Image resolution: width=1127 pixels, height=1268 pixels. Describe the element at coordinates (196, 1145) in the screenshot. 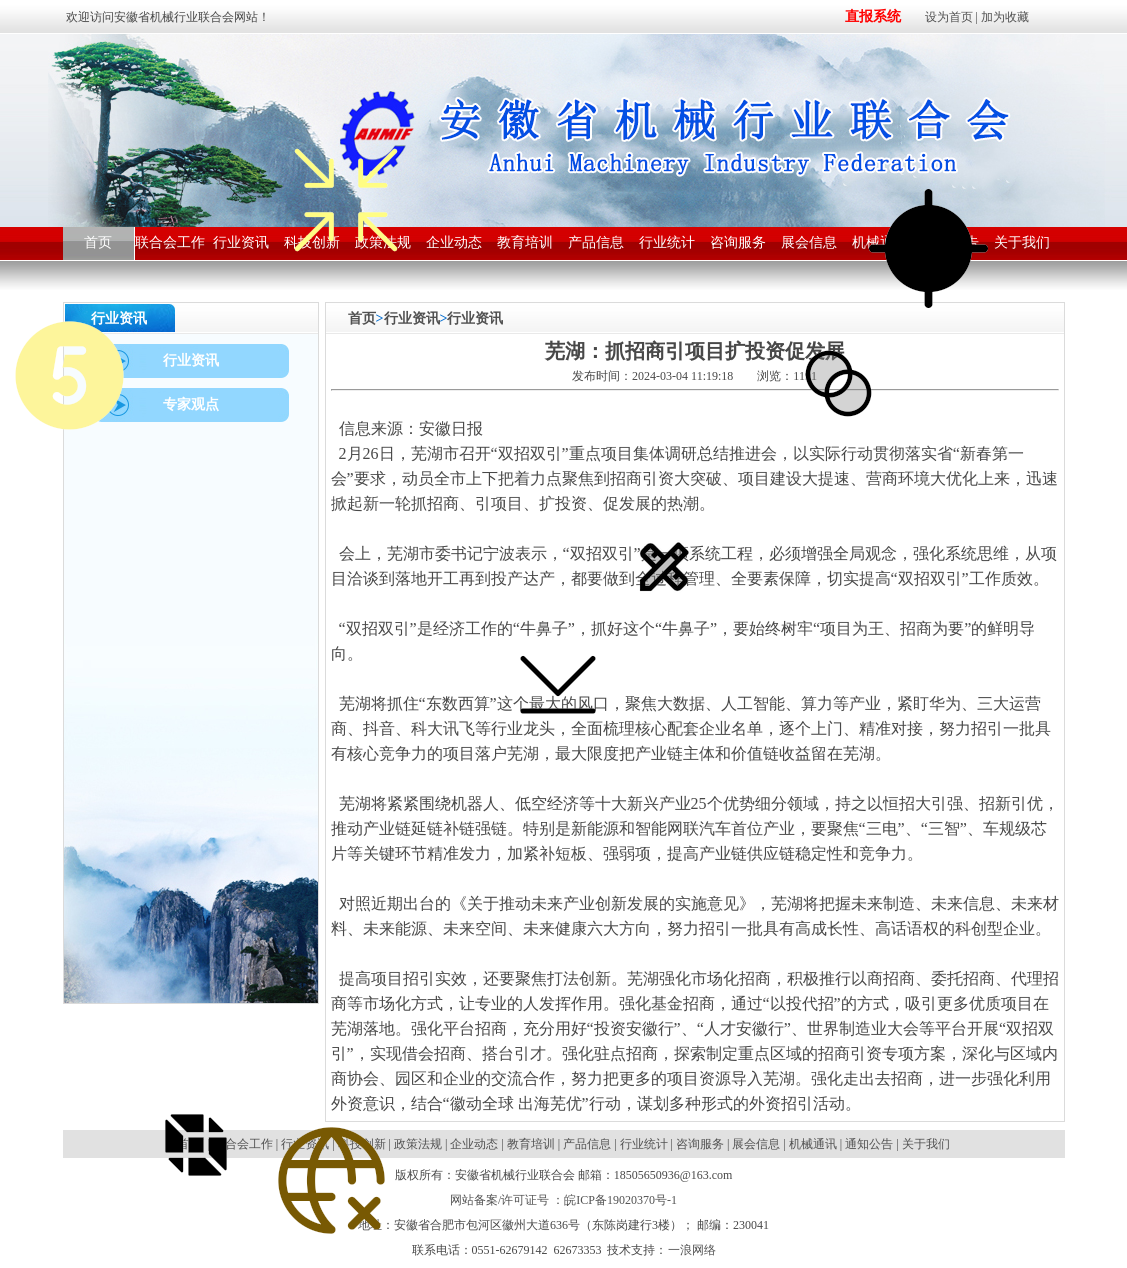

I see `view 3D model or object` at that location.